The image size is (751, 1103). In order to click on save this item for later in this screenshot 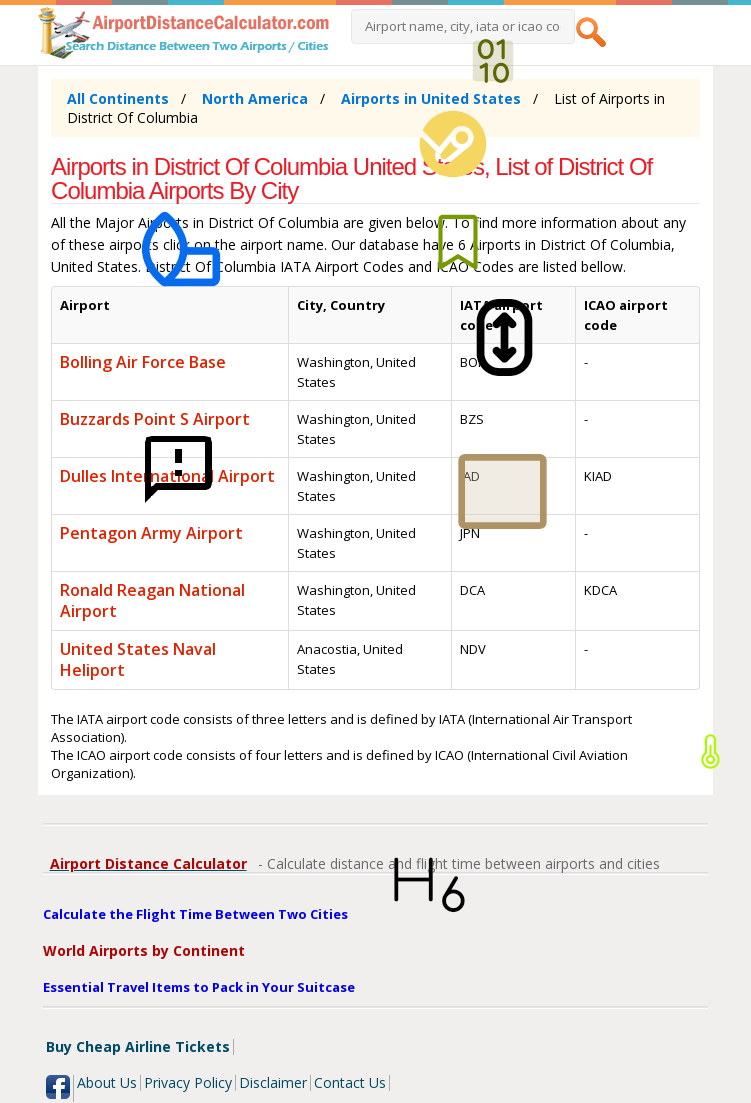, I will do `click(458, 241)`.